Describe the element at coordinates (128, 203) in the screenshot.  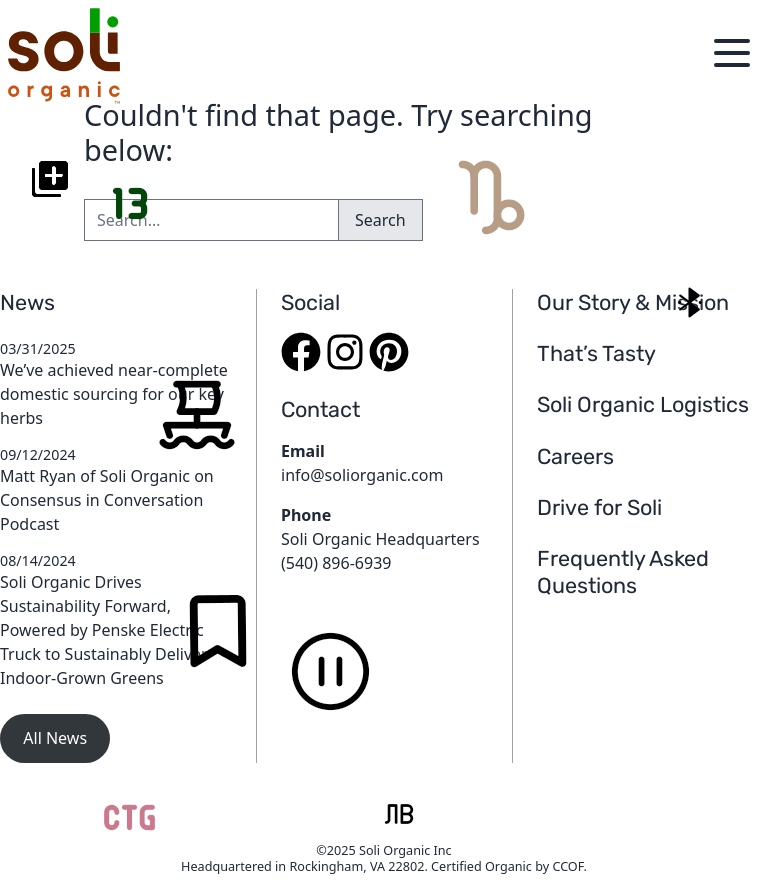
I see `indicates 13 unread notifications or items` at that location.